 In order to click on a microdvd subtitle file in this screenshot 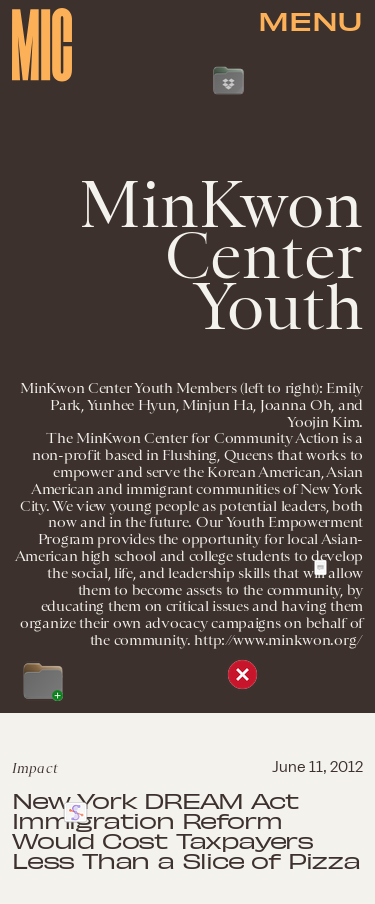, I will do `click(320, 567)`.